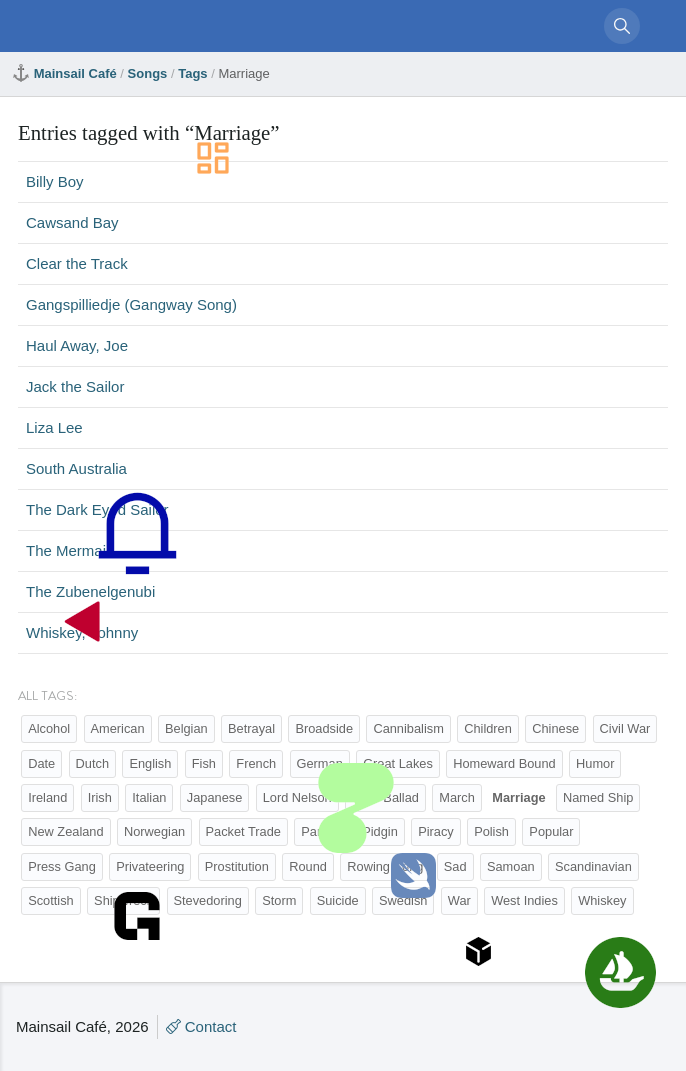 Image resolution: width=686 pixels, height=1071 pixels. What do you see at coordinates (356, 808) in the screenshot?
I see `open HTTPie API client` at bounding box center [356, 808].